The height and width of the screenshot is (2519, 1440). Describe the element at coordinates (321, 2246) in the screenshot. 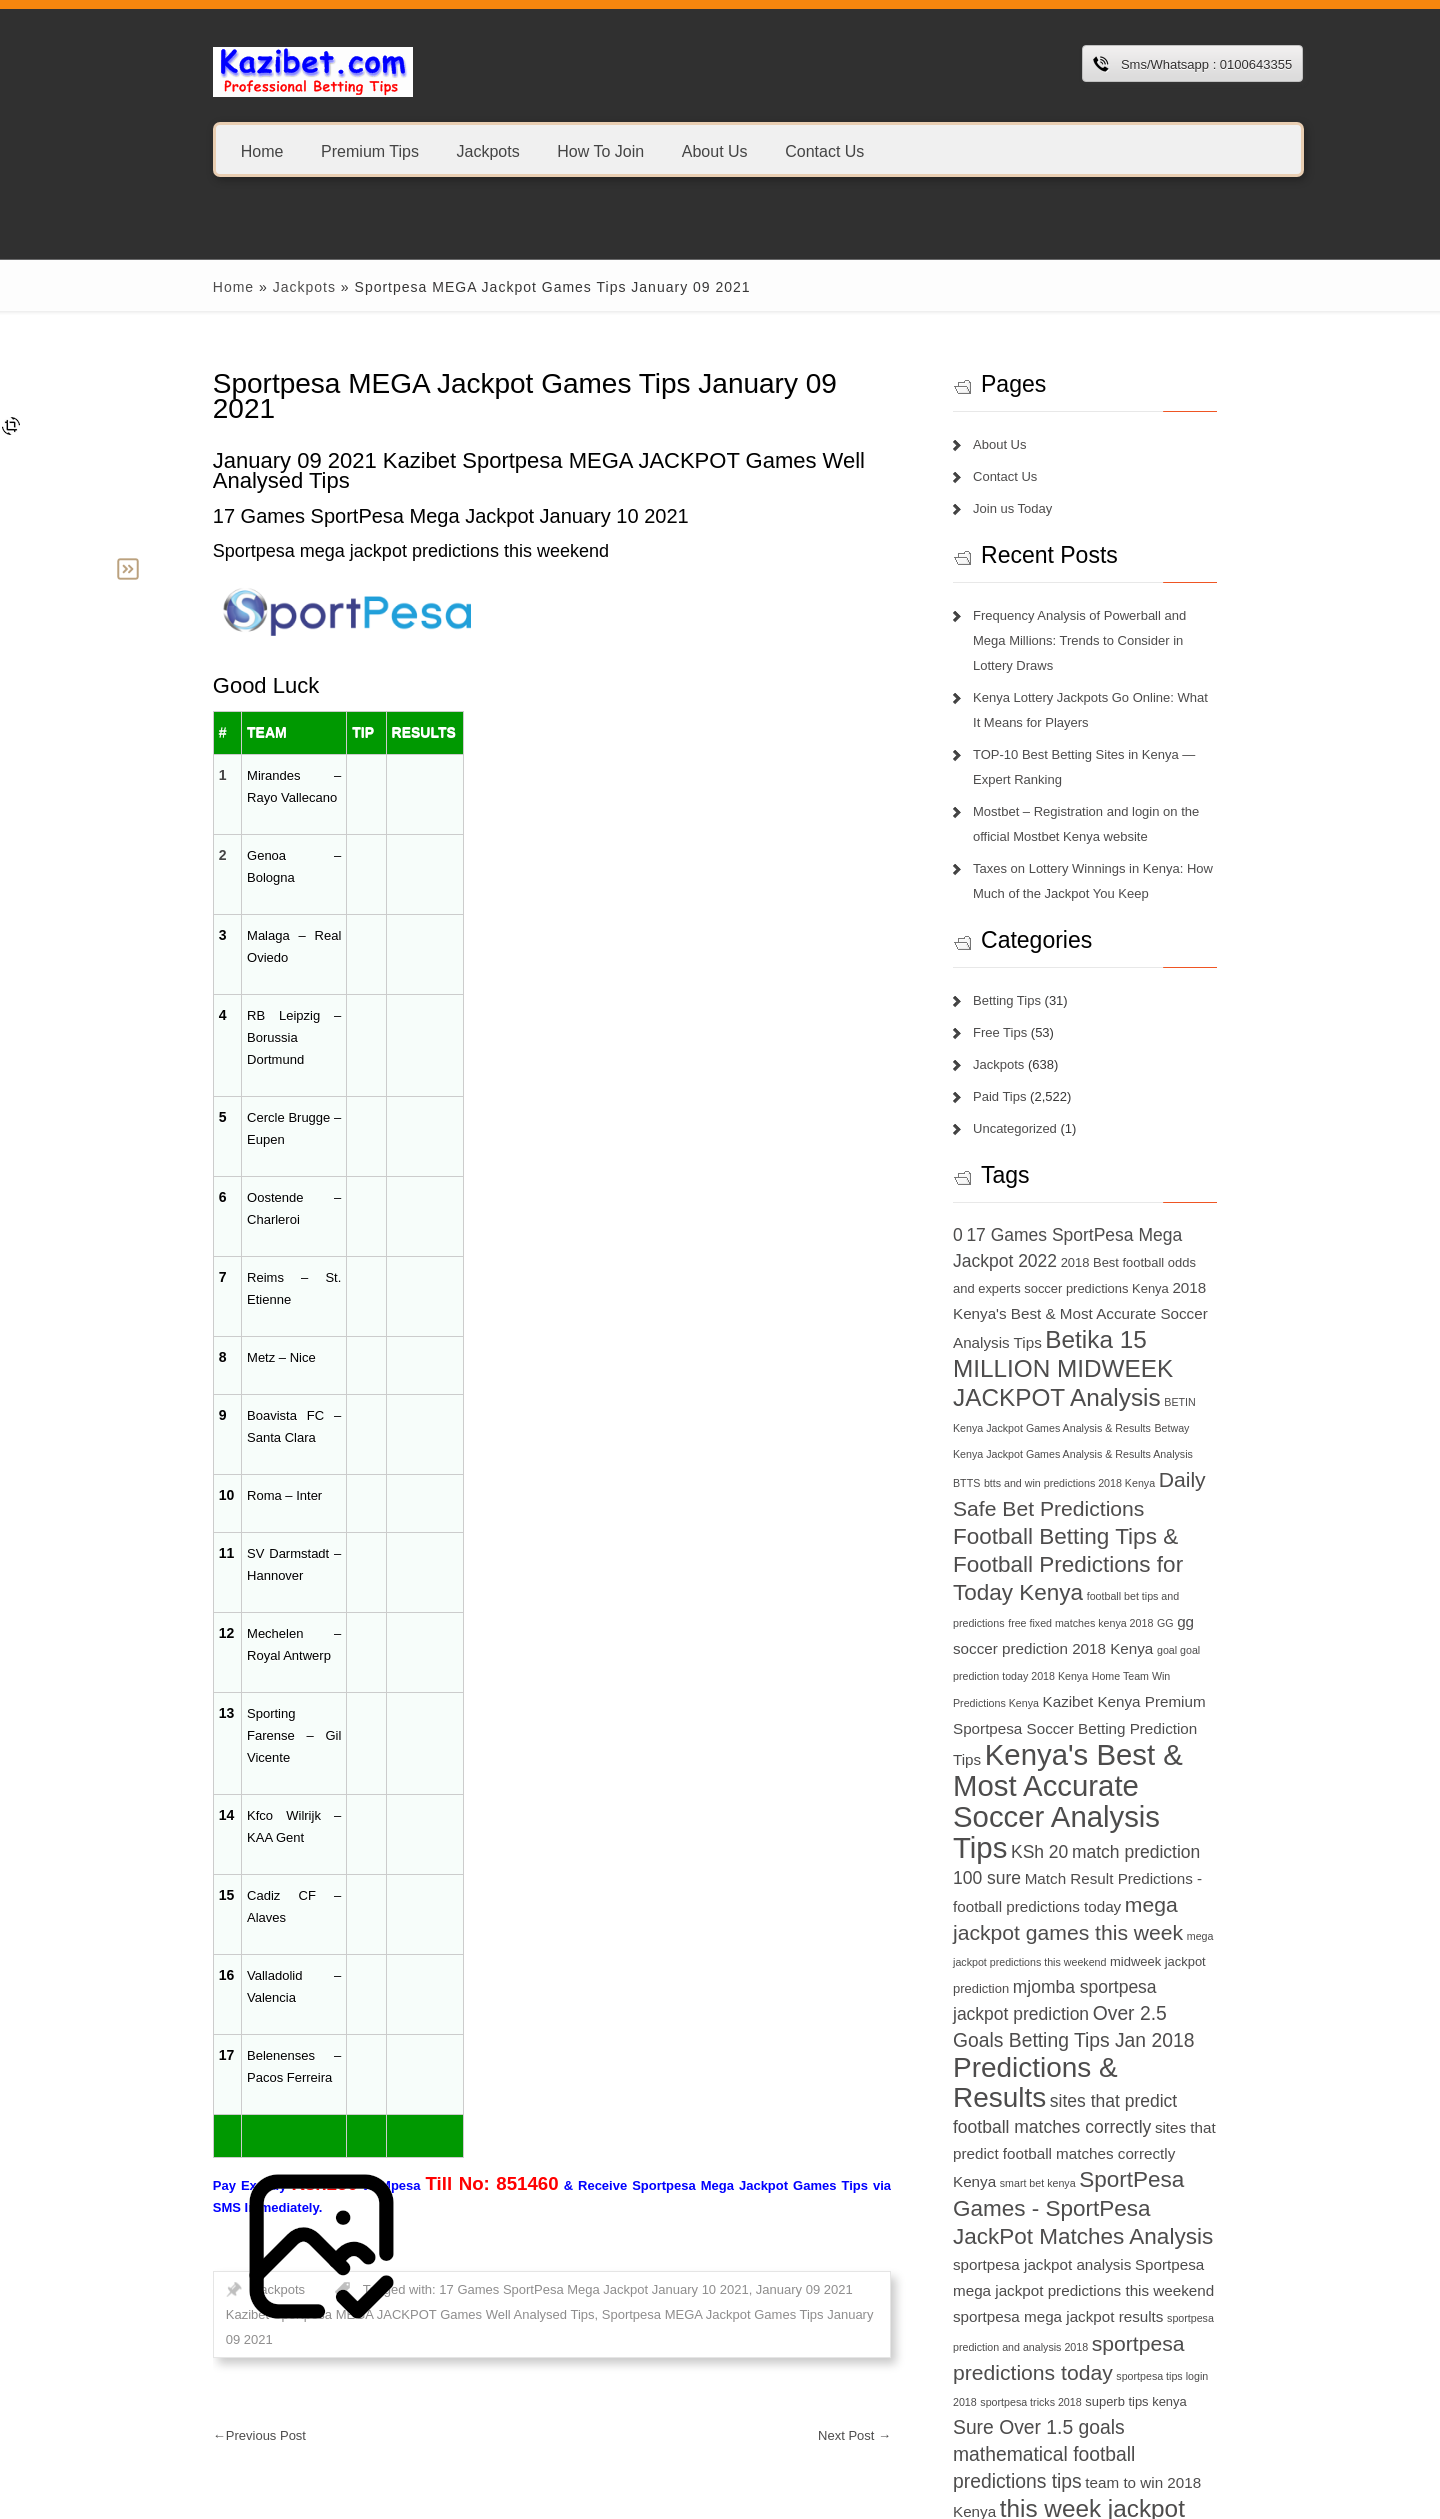

I see `photo successfully uploaded` at that location.